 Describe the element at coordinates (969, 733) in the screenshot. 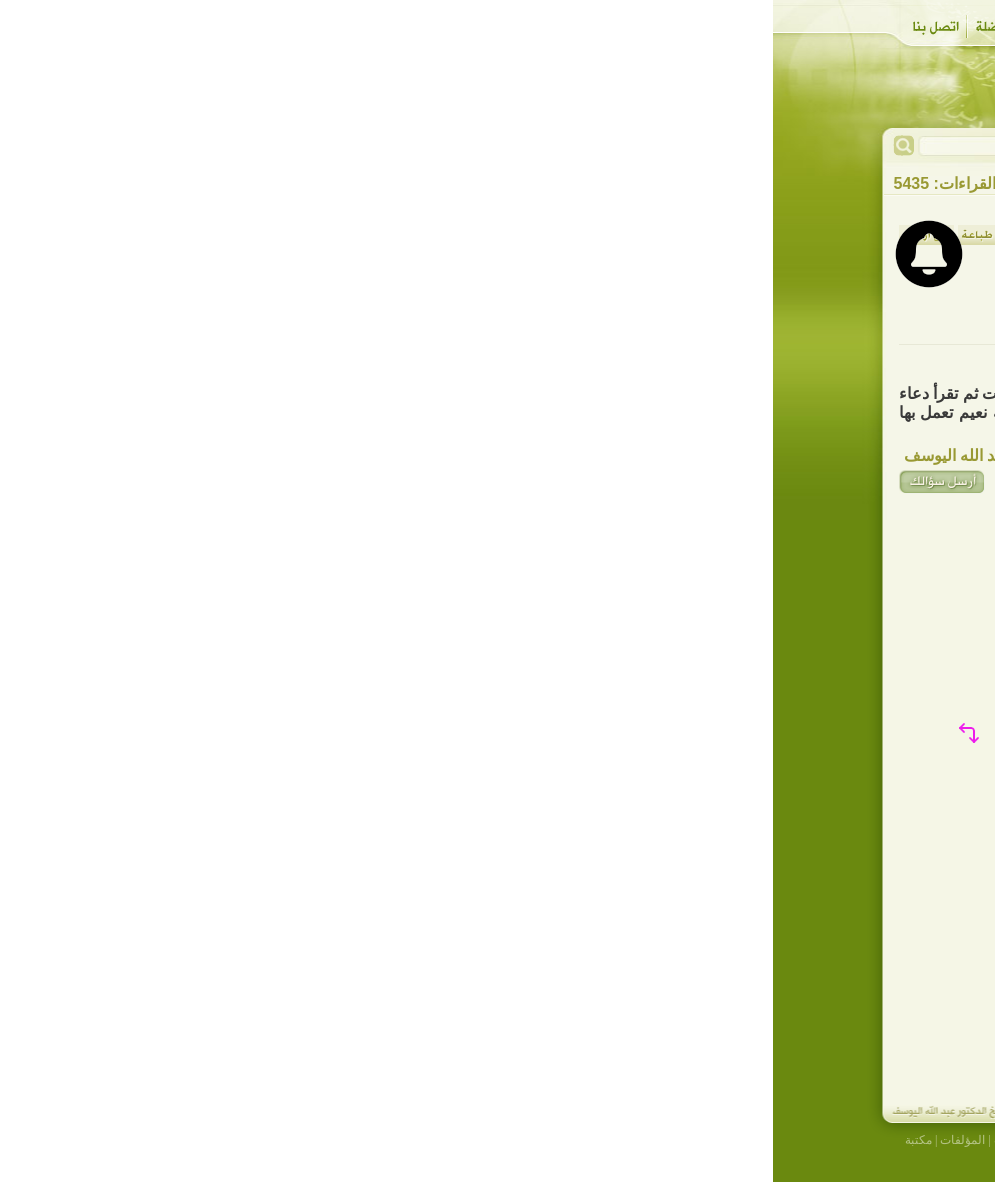

I see `move or resize element diagonally to bottom-left` at that location.